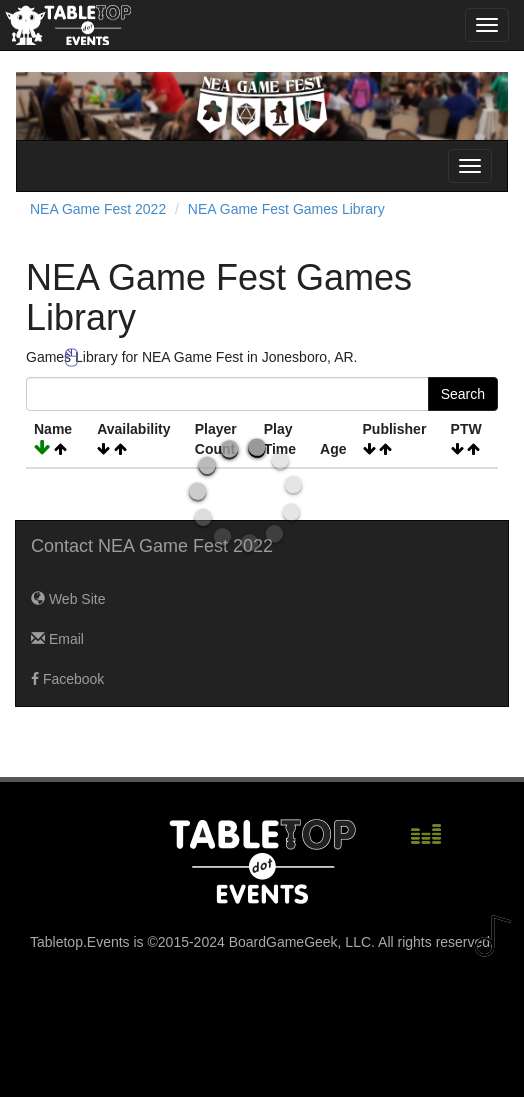 The image size is (524, 1097). I want to click on play or access music, so click(493, 935).